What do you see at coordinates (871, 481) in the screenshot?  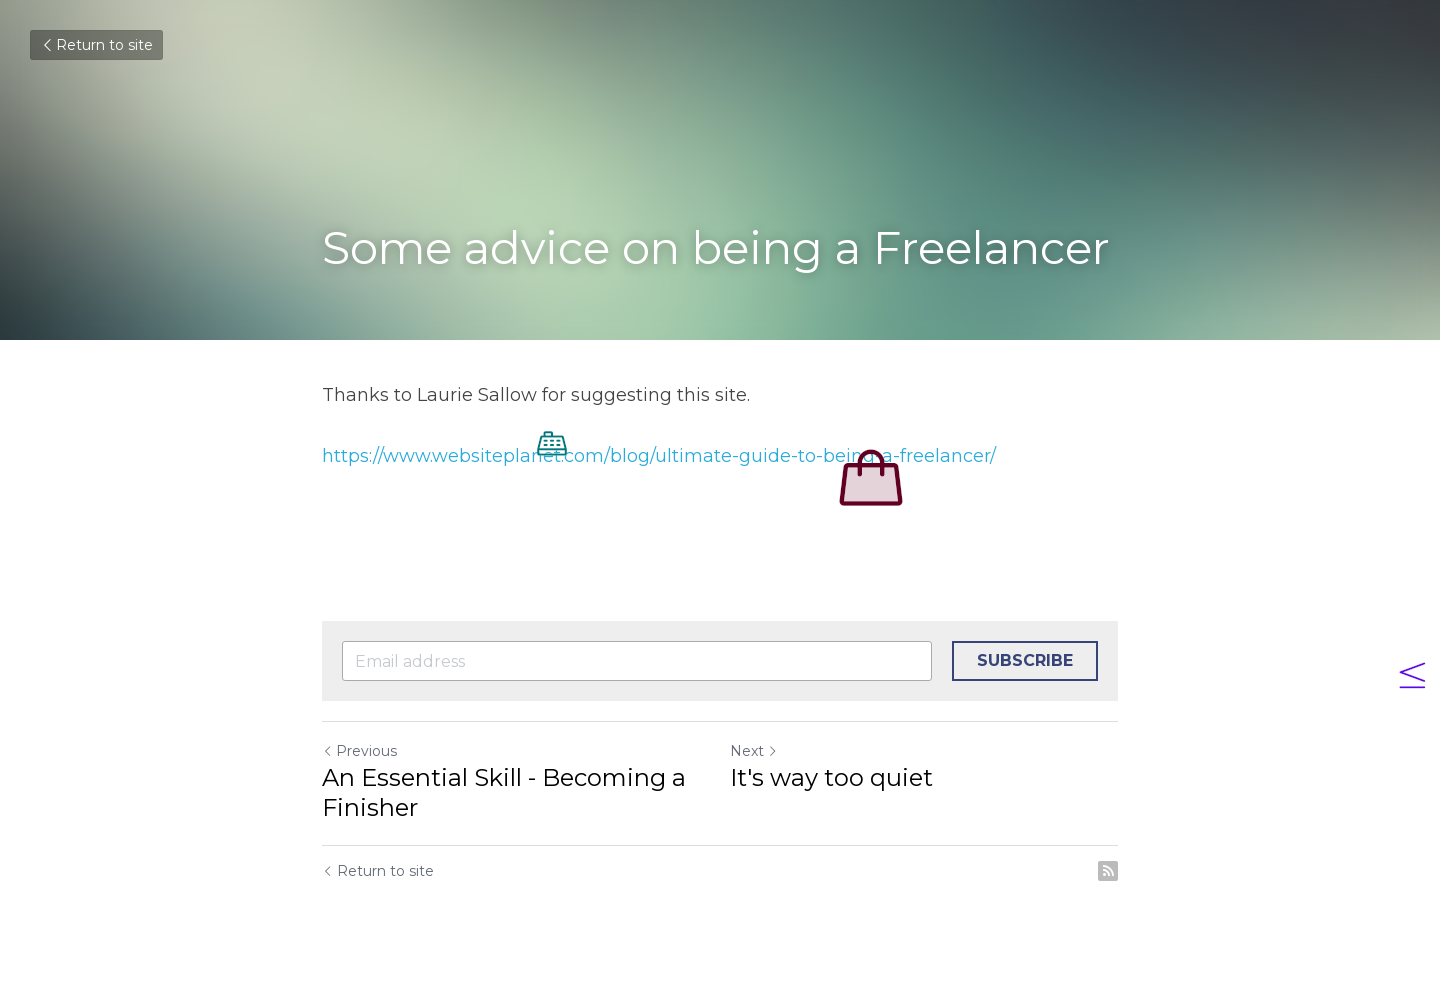 I see `view your shopping bag` at bounding box center [871, 481].